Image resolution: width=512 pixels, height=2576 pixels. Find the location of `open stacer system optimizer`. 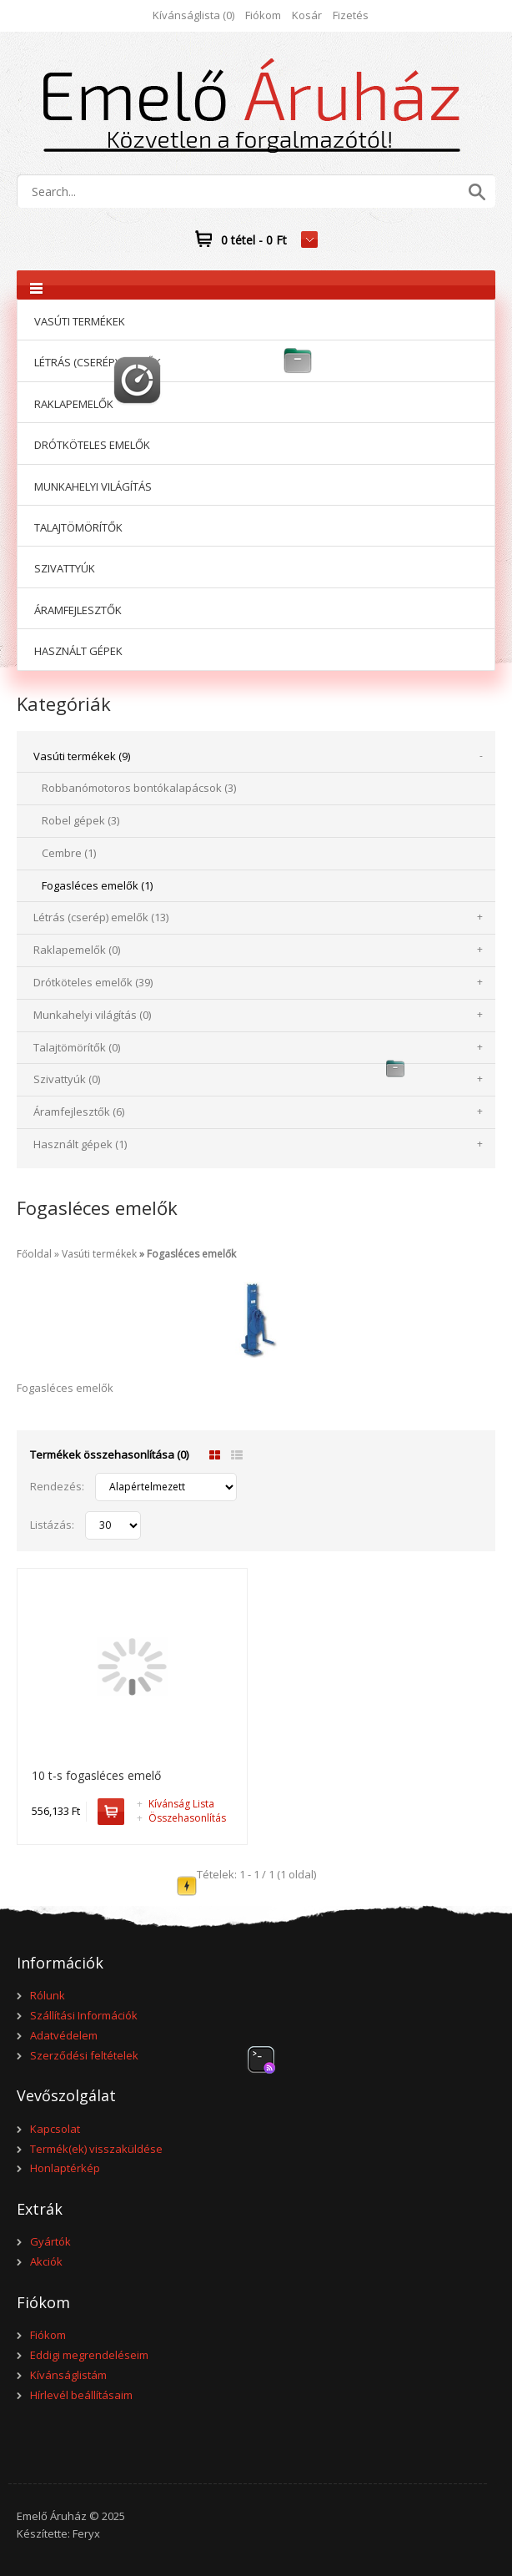

open stacer system optimizer is located at coordinates (137, 380).